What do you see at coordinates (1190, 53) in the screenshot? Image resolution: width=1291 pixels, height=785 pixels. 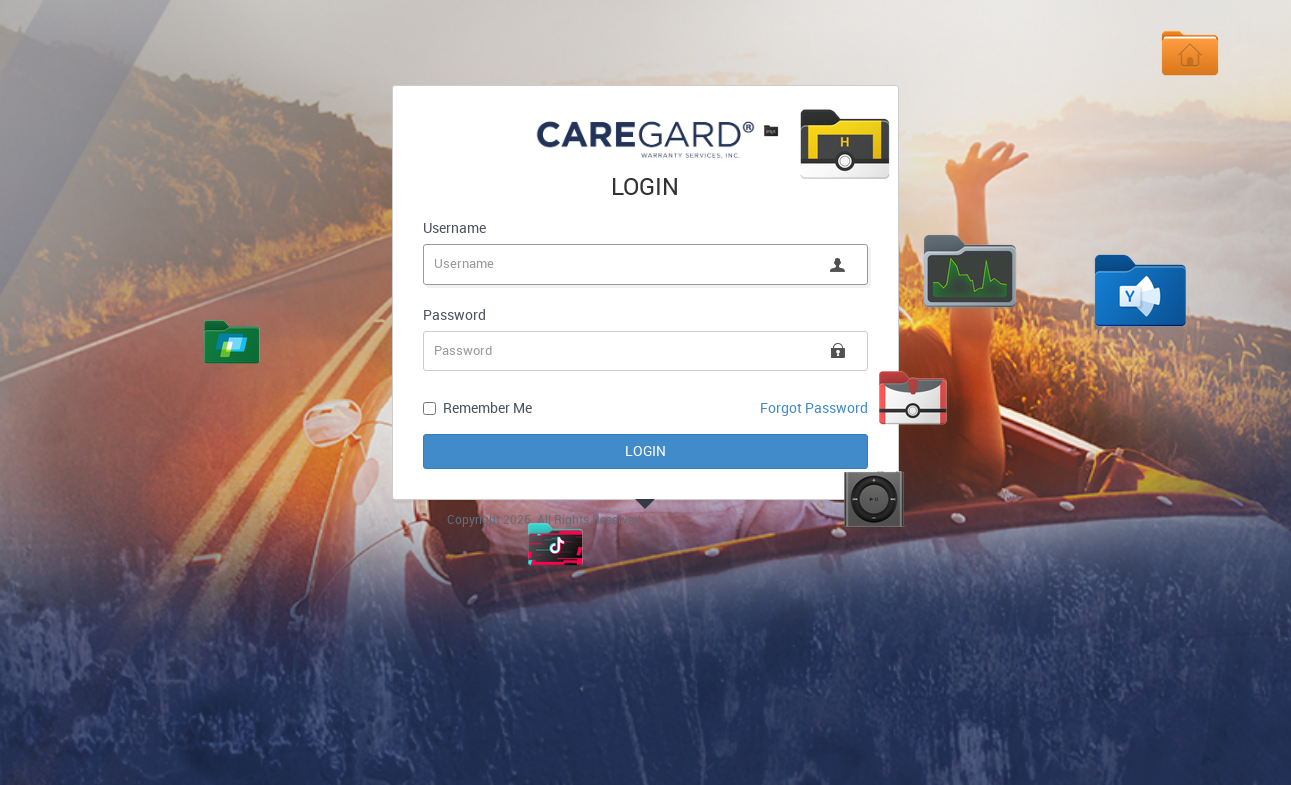 I see `access your home folder` at bounding box center [1190, 53].